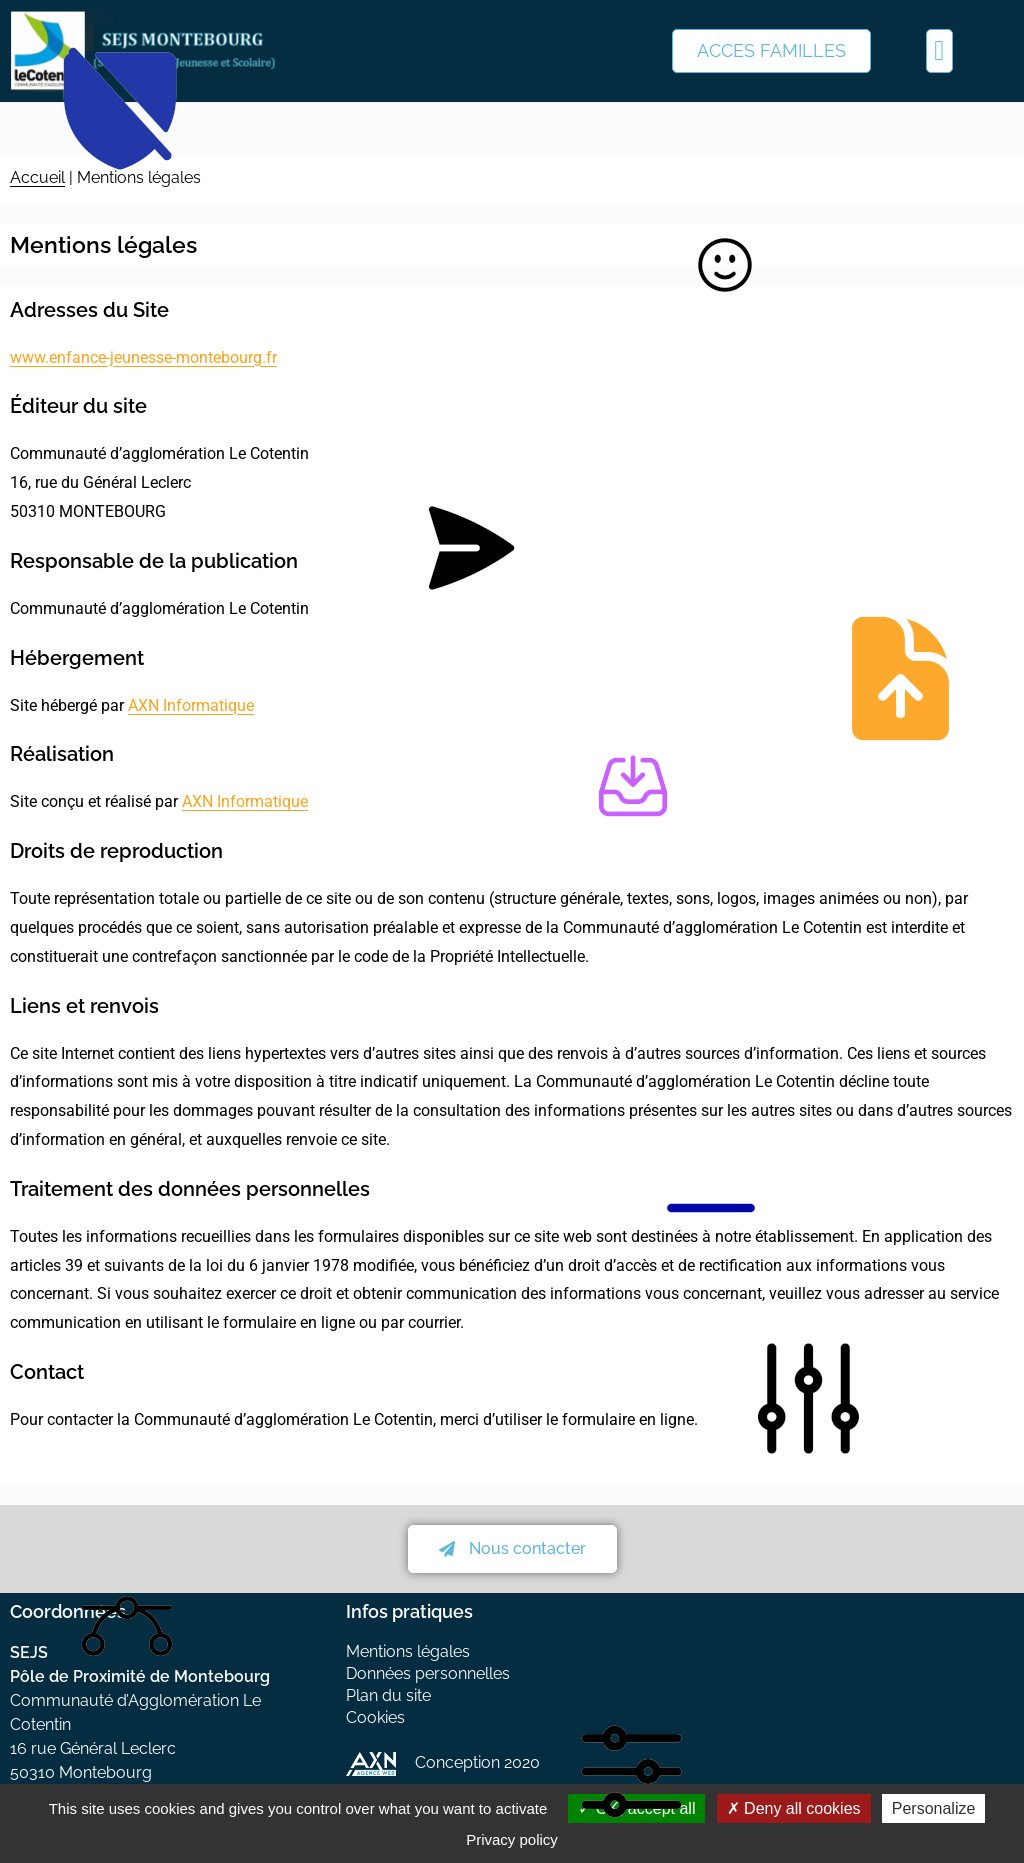  What do you see at coordinates (631, 1771) in the screenshot?
I see `adjust settings or preferences` at bounding box center [631, 1771].